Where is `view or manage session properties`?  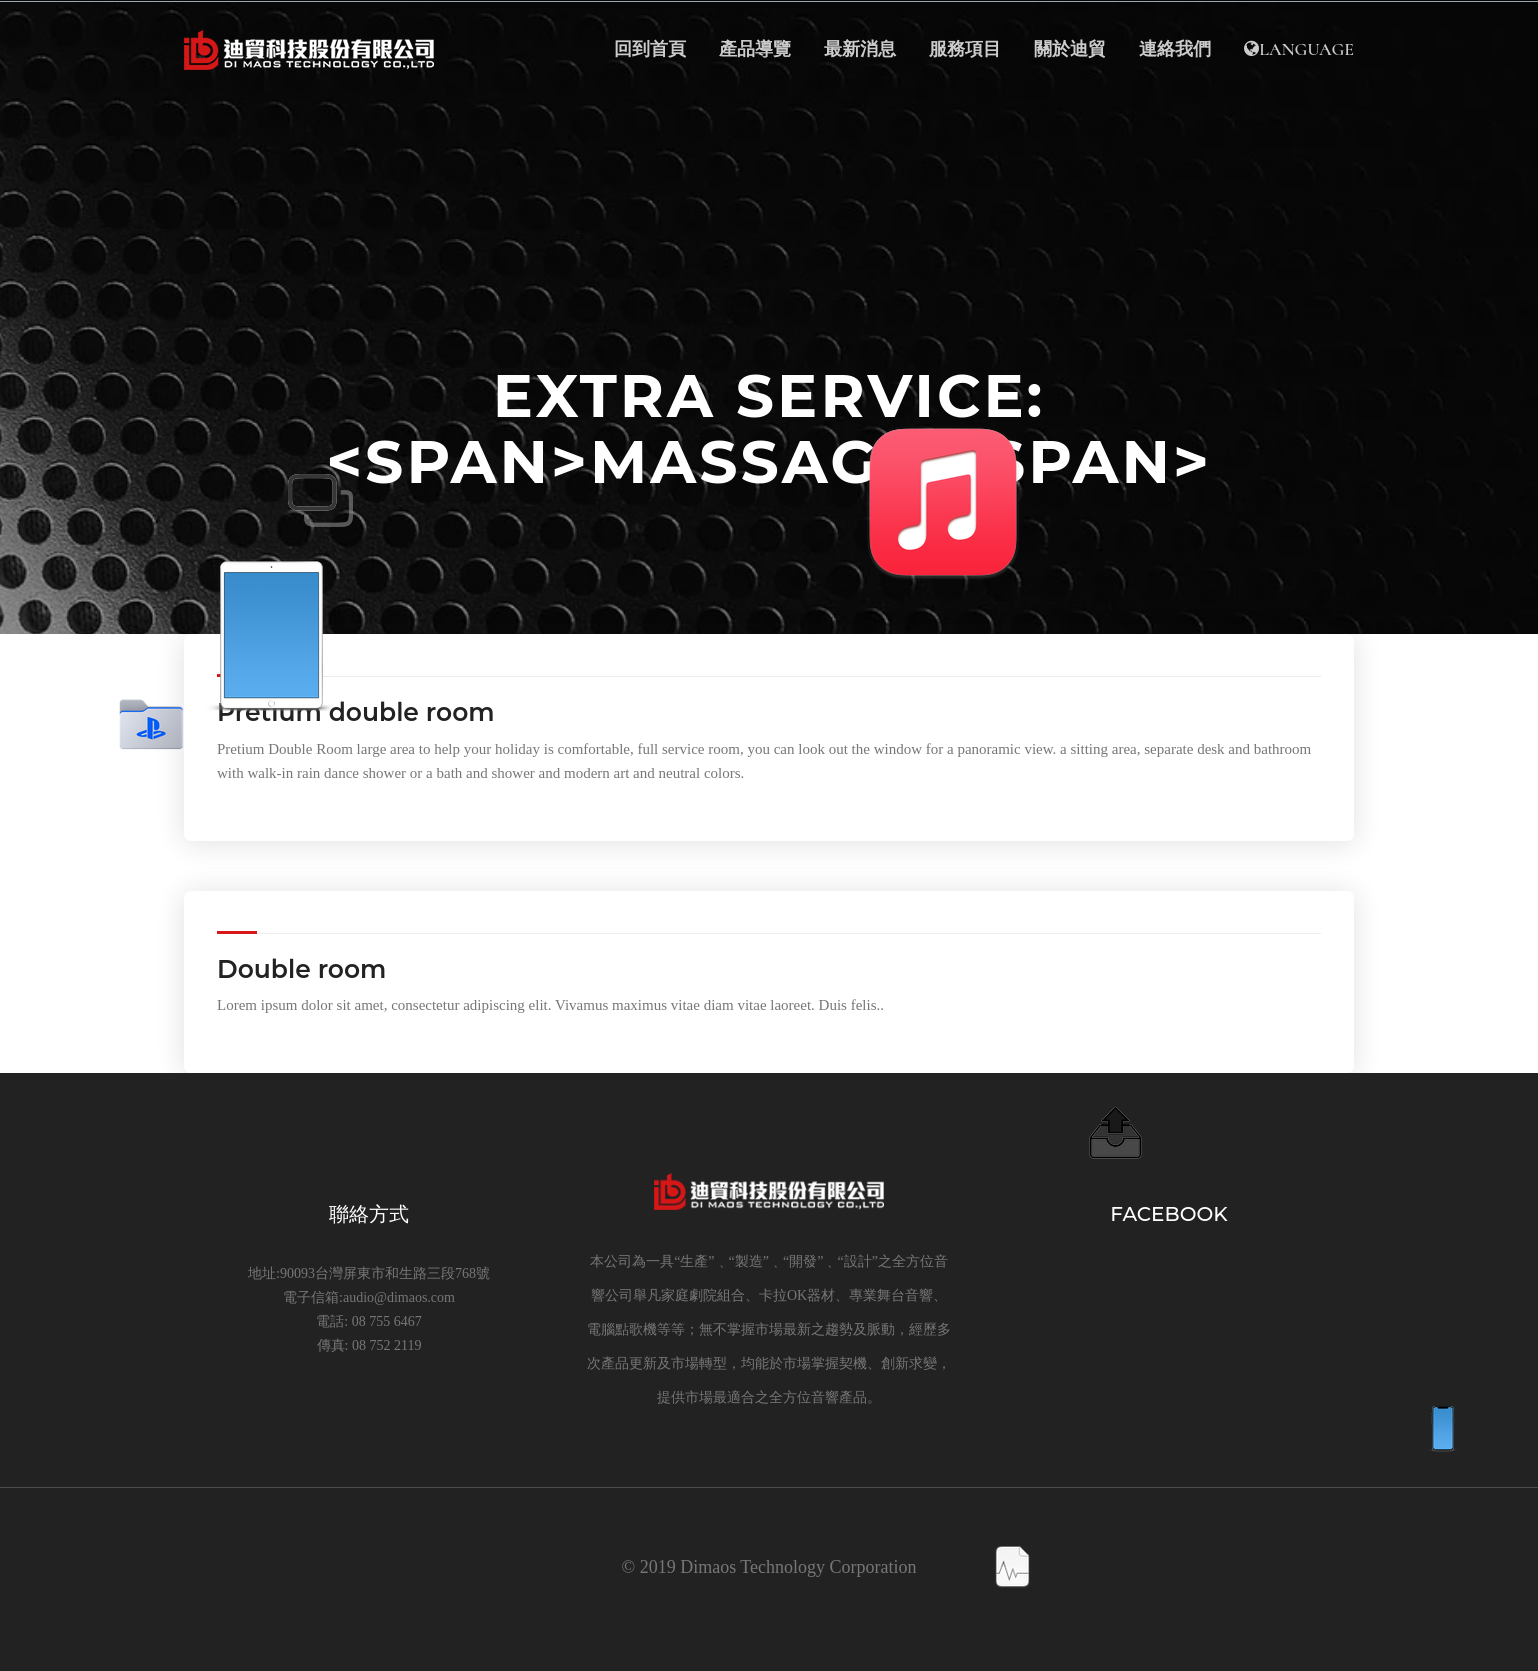 view or manage session properties is located at coordinates (320, 502).